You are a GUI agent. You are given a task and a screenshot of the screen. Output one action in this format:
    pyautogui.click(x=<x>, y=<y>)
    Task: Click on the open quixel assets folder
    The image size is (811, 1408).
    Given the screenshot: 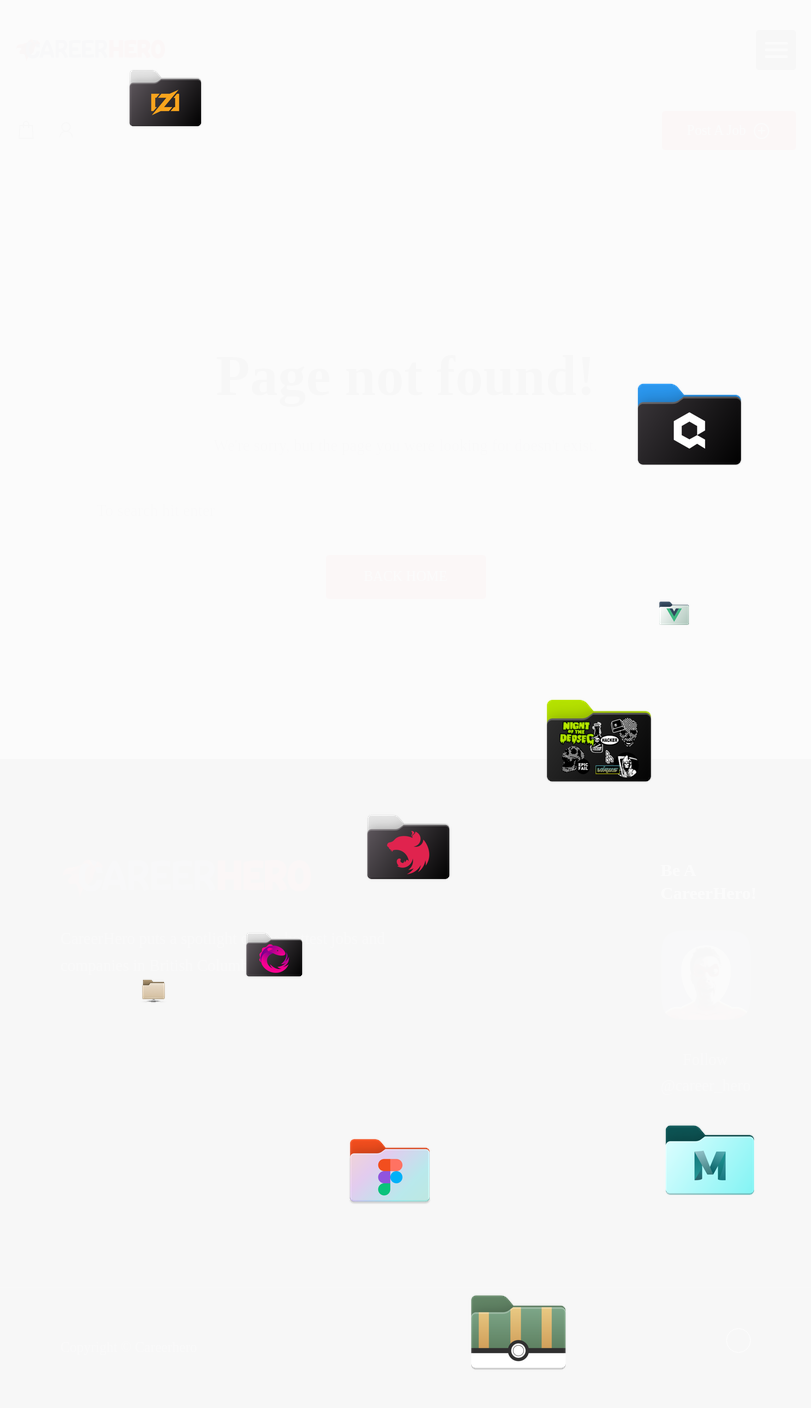 What is the action you would take?
    pyautogui.click(x=689, y=427)
    